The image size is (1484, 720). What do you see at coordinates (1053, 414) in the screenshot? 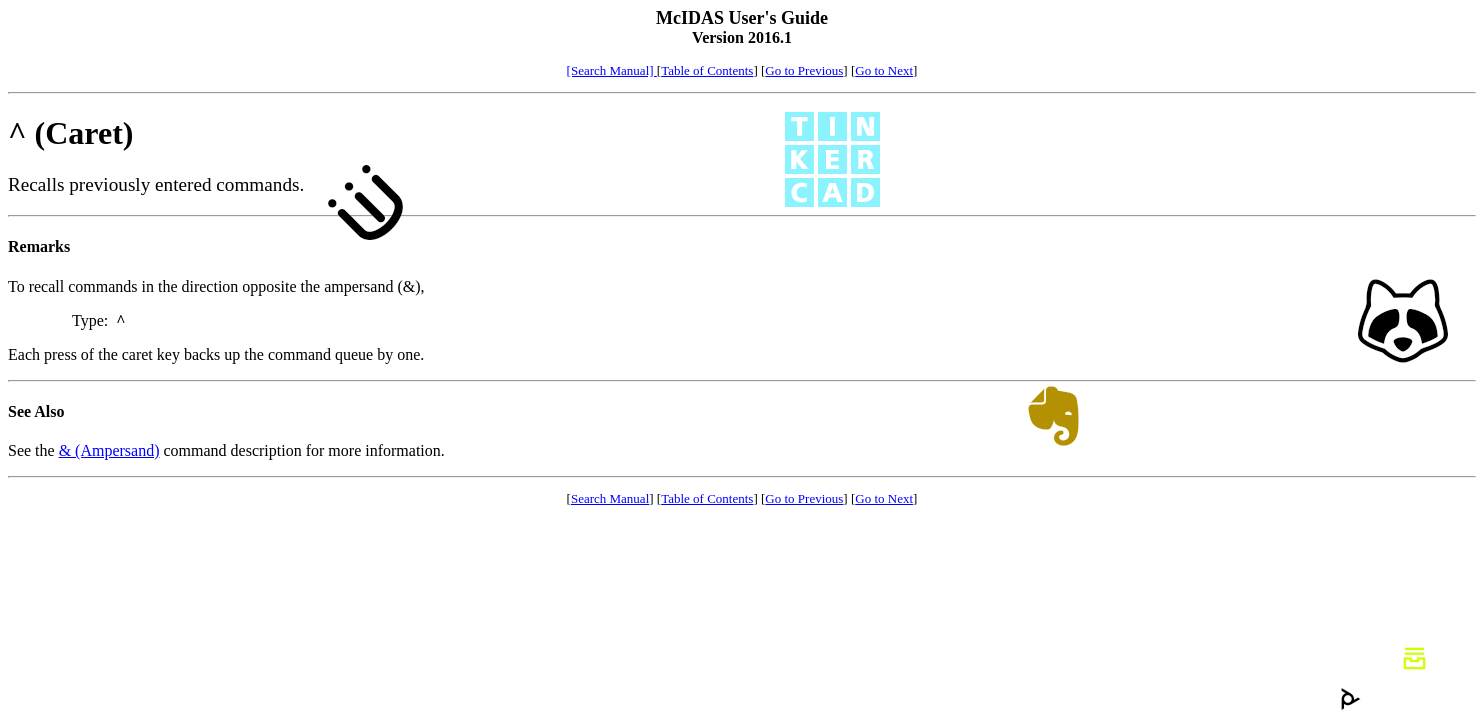
I see `open Evernote app` at bounding box center [1053, 414].